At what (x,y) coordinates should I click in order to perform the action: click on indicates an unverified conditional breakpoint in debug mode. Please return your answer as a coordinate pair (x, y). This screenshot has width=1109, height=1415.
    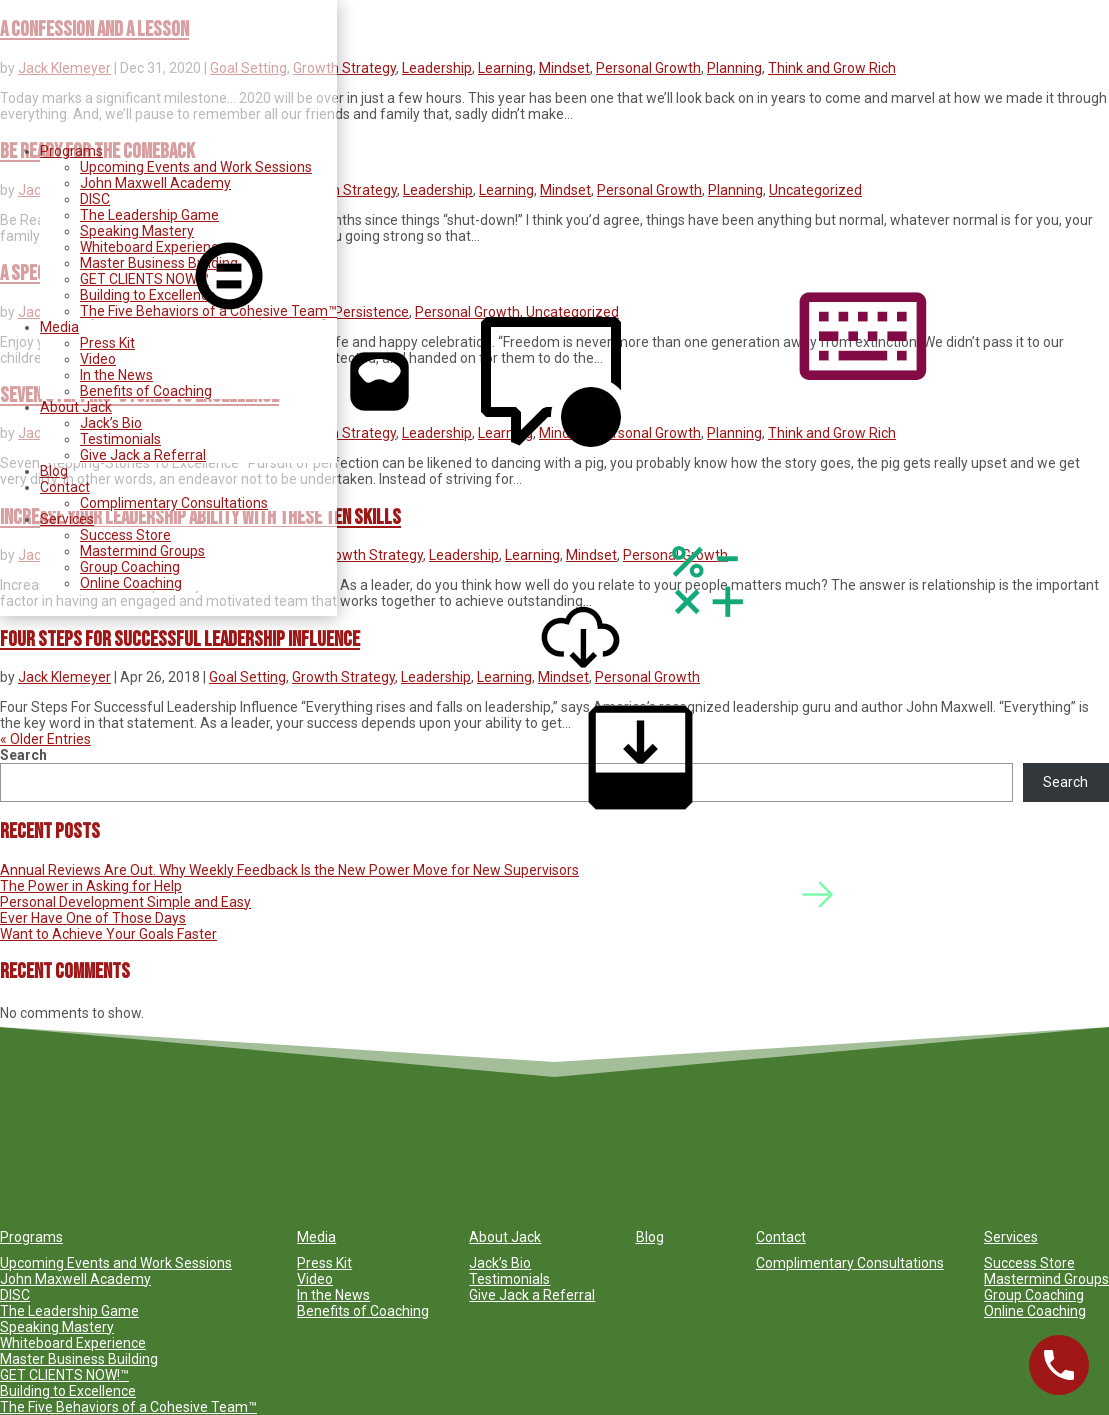
    Looking at the image, I should click on (229, 276).